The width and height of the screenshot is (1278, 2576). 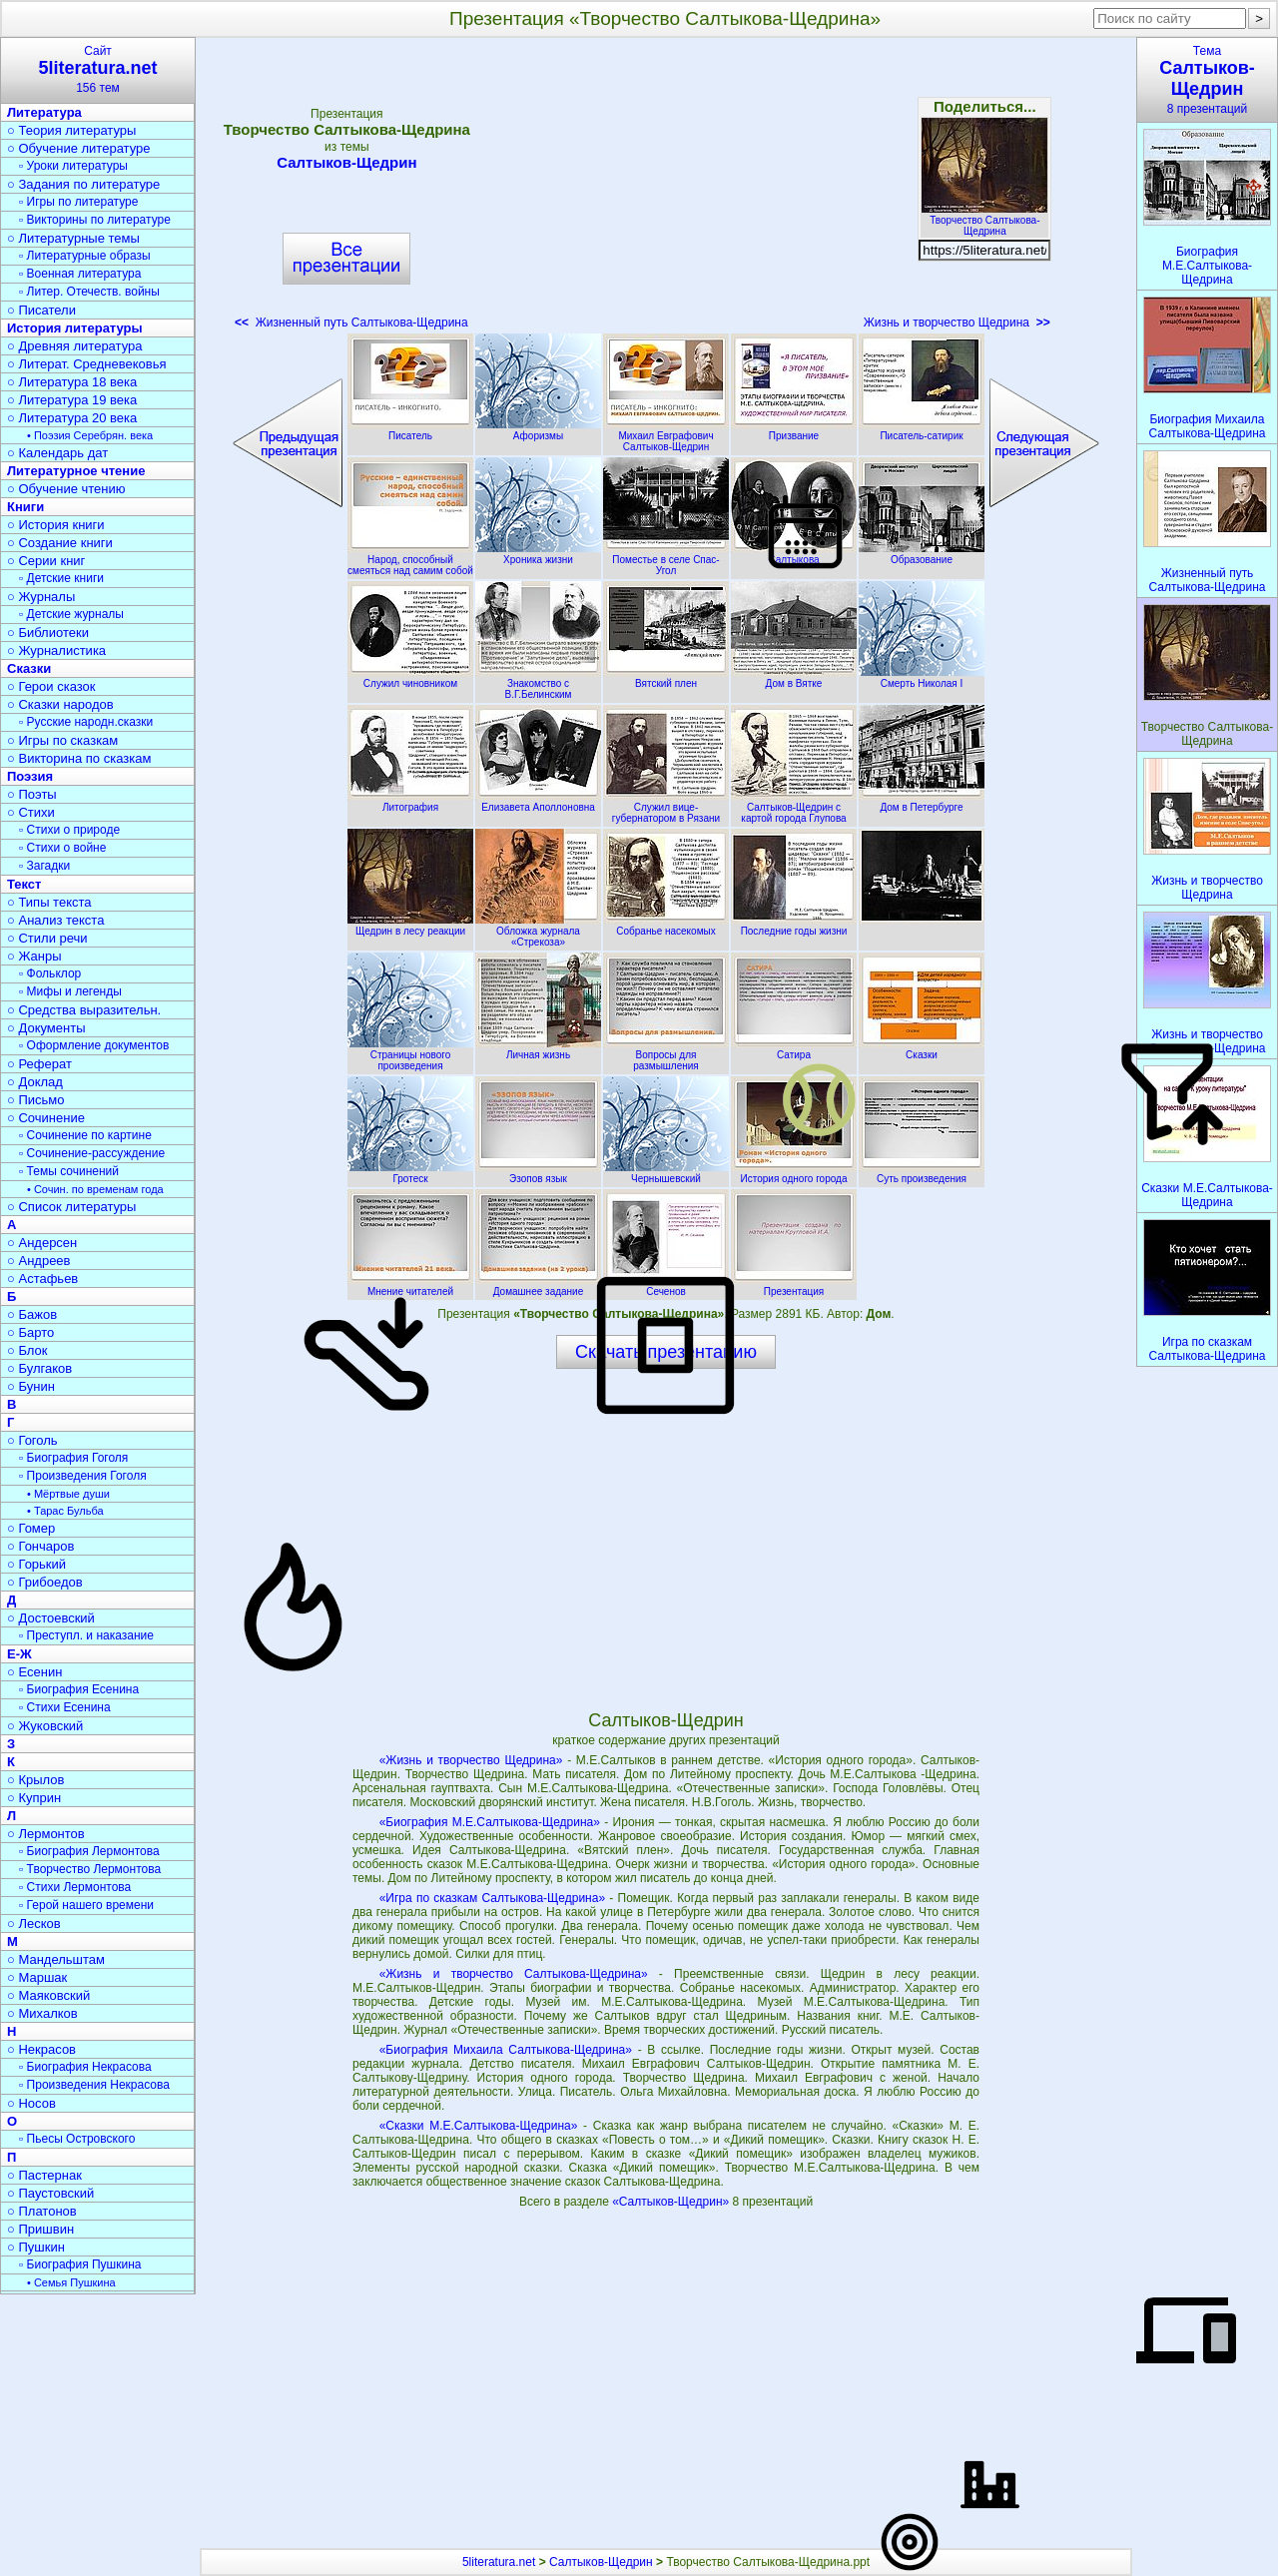 I want to click on access tennis or racquet sports features, so click(x=819, y=1099).